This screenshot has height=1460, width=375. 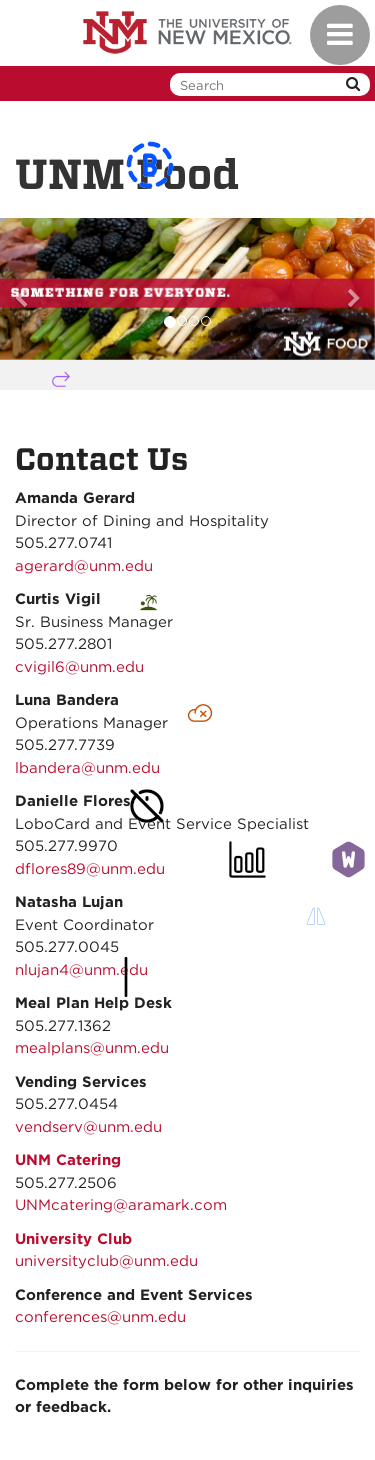 I want to click on indicates a draft or pending bold formatting option, so click(x=150, y=165).